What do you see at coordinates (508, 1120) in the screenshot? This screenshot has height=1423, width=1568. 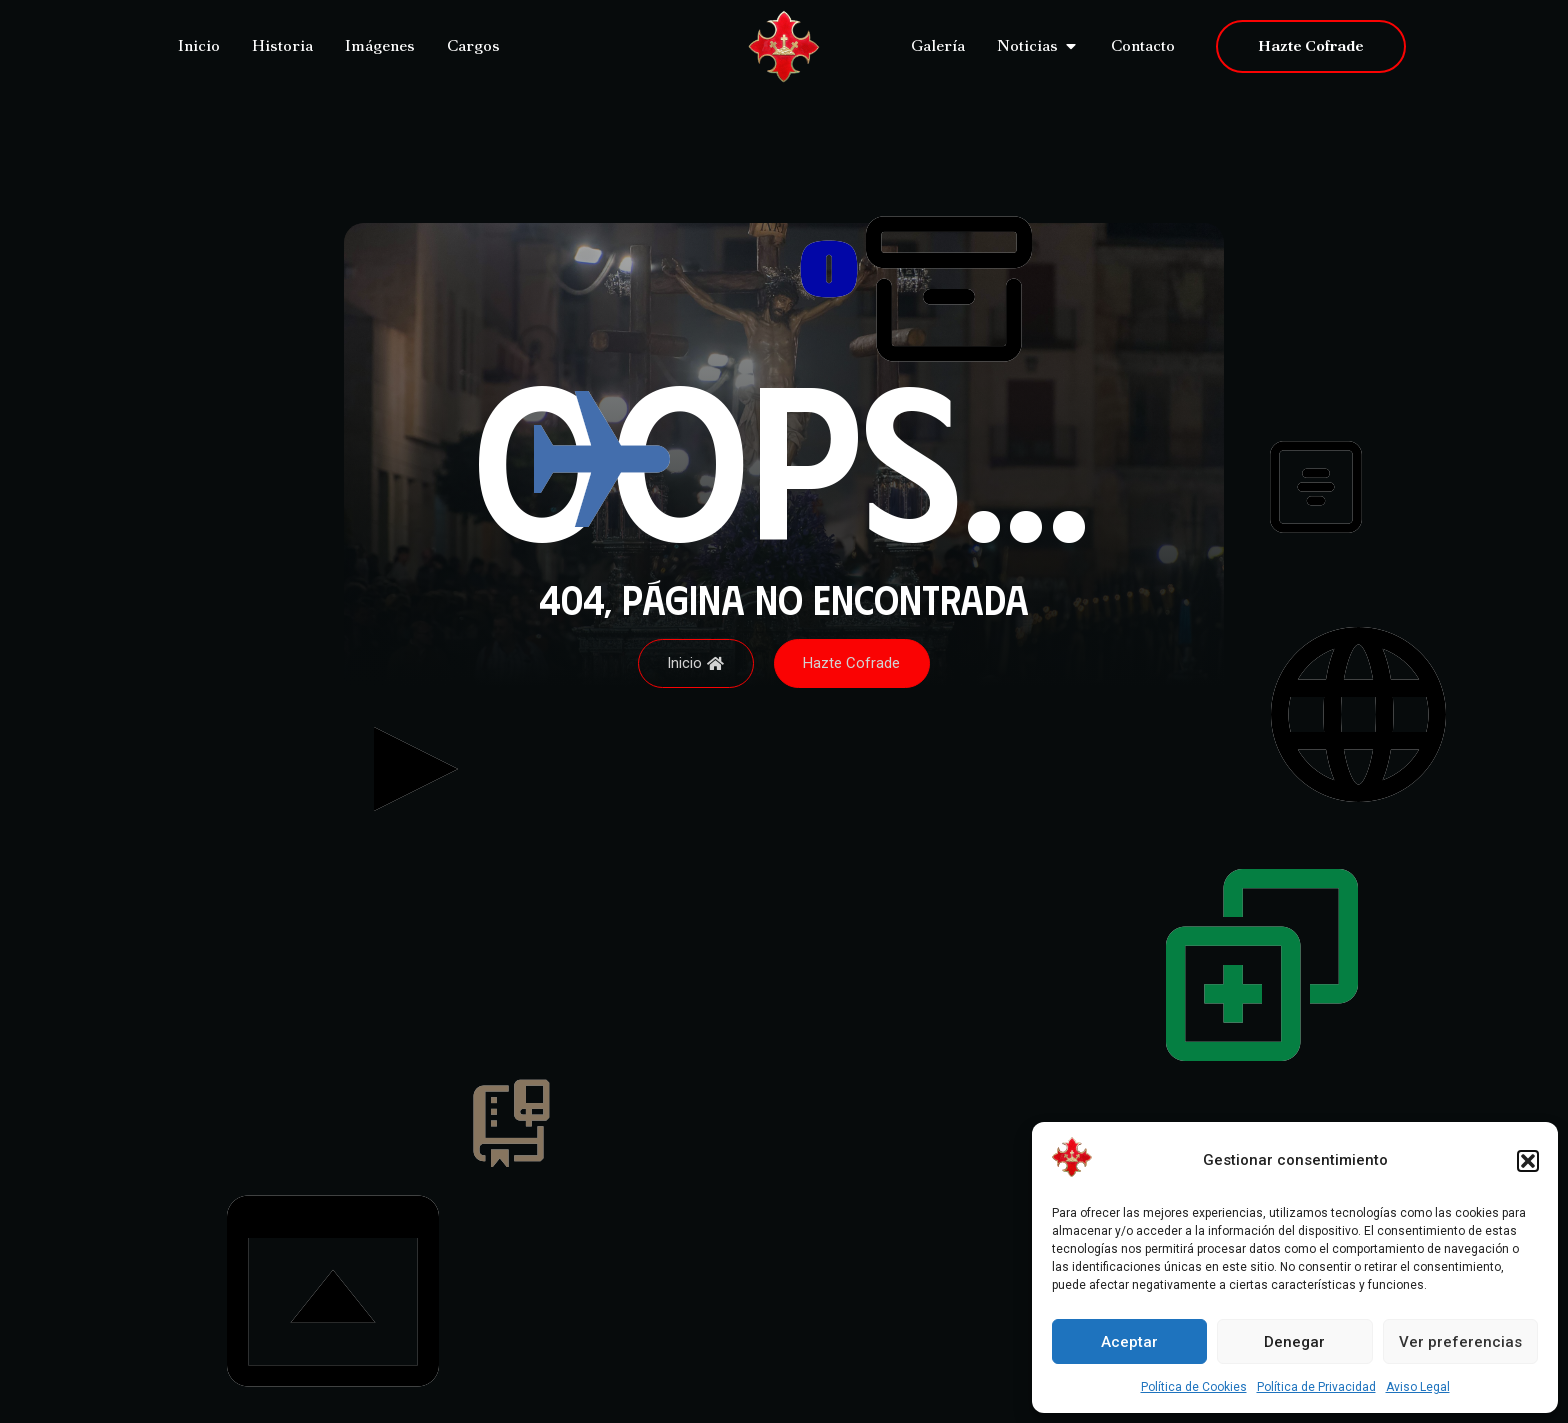 I see `clone a repository` at bounding box center [508, 1120].